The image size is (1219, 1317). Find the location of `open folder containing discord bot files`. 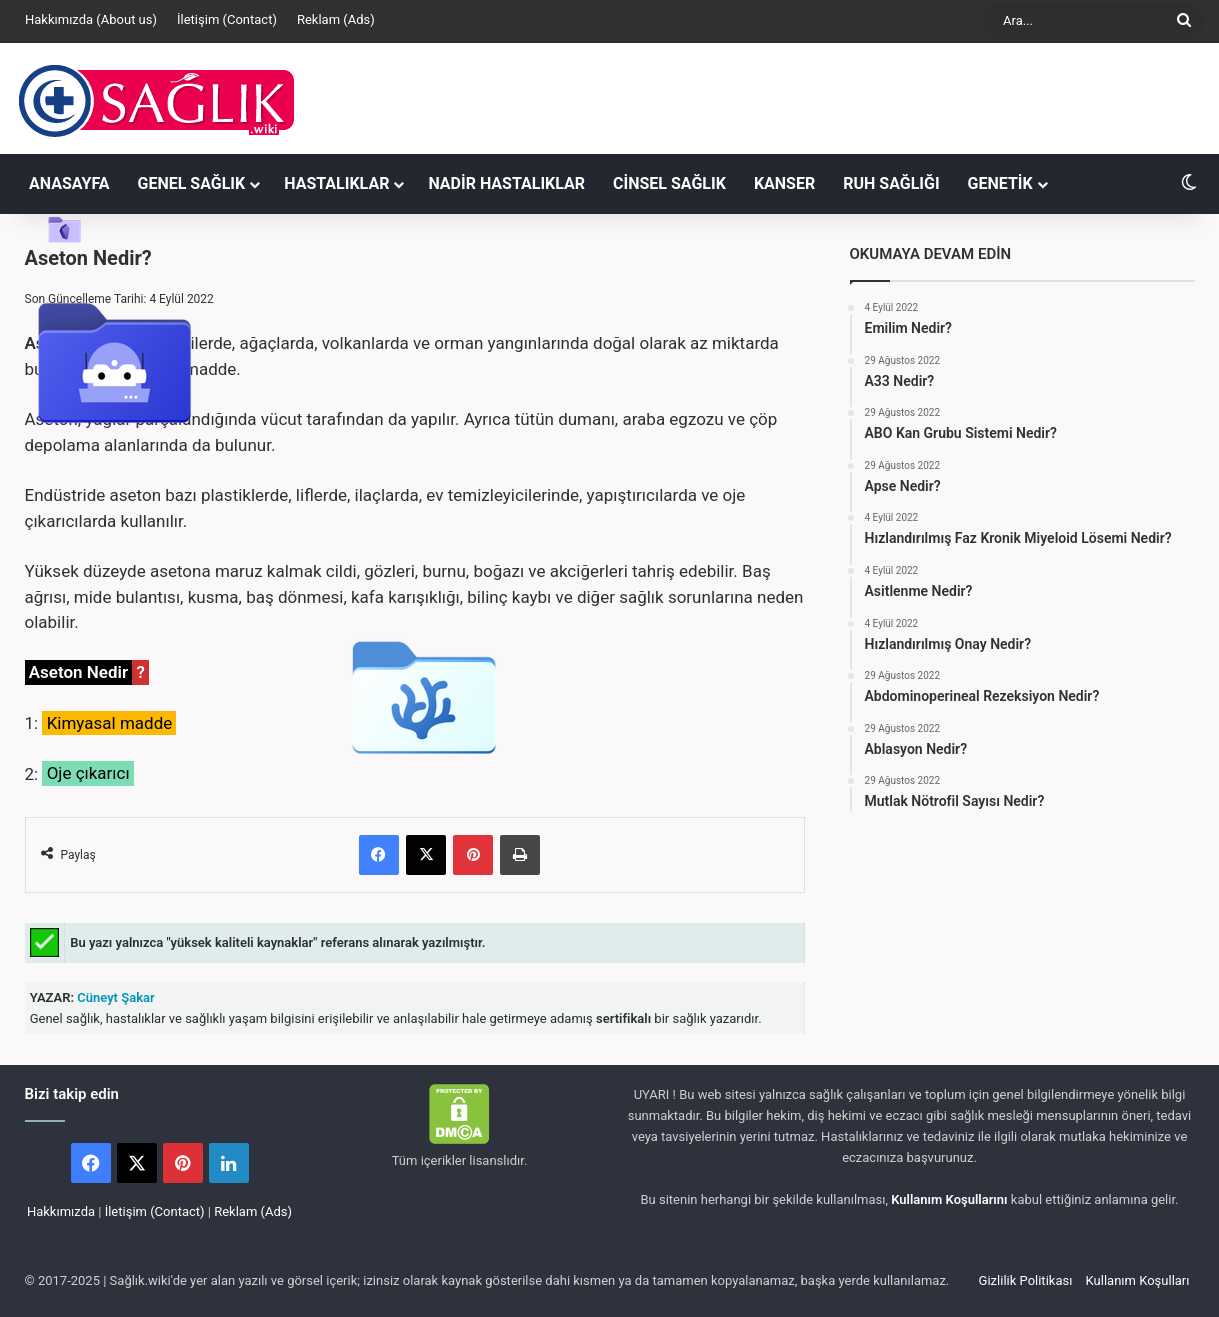

open folder containing discord bot files is located at coordinates (114, 367).